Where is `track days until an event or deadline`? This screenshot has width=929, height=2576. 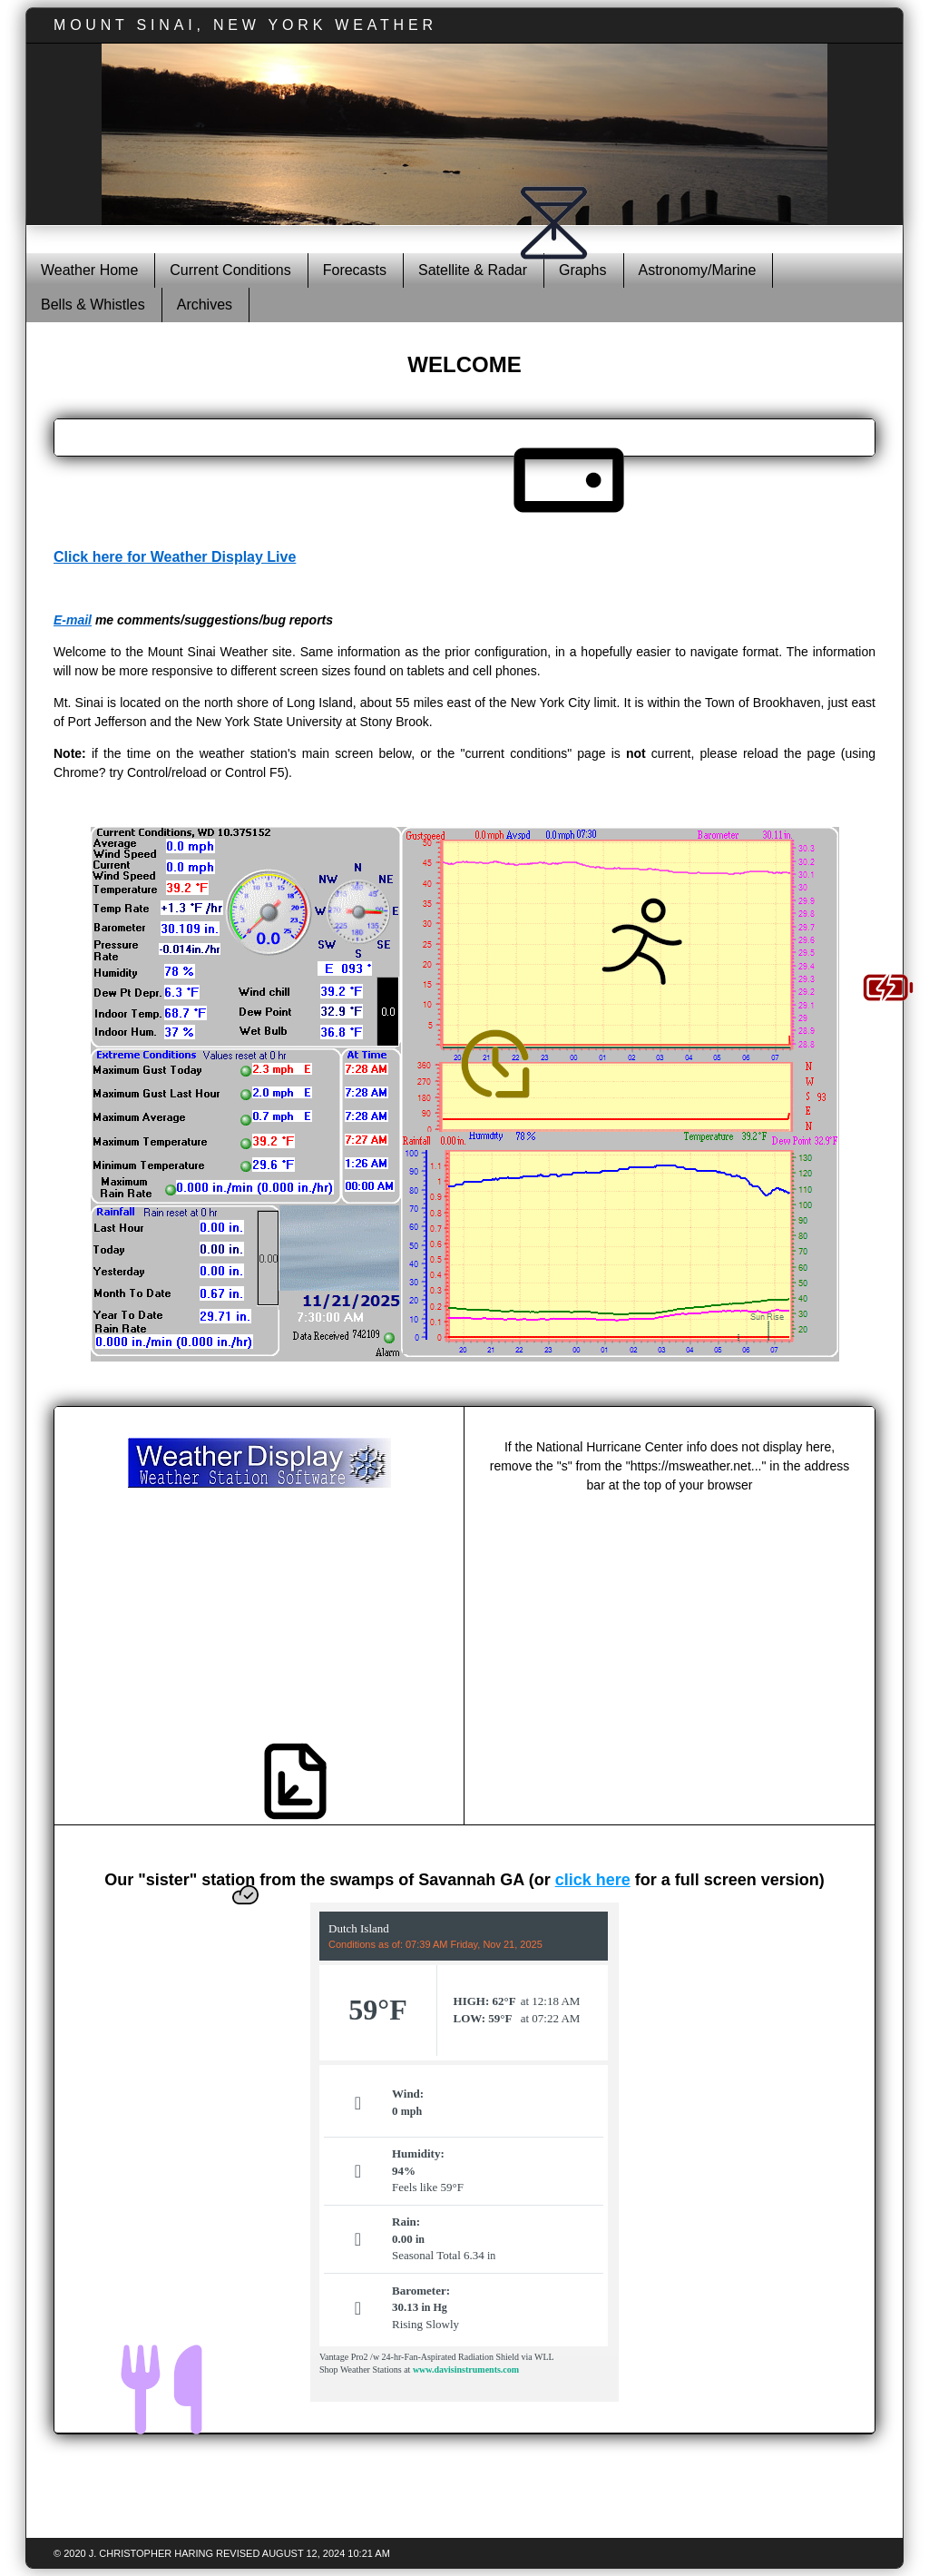 track days until an event or deadline is located at coordinates (495, 1064).